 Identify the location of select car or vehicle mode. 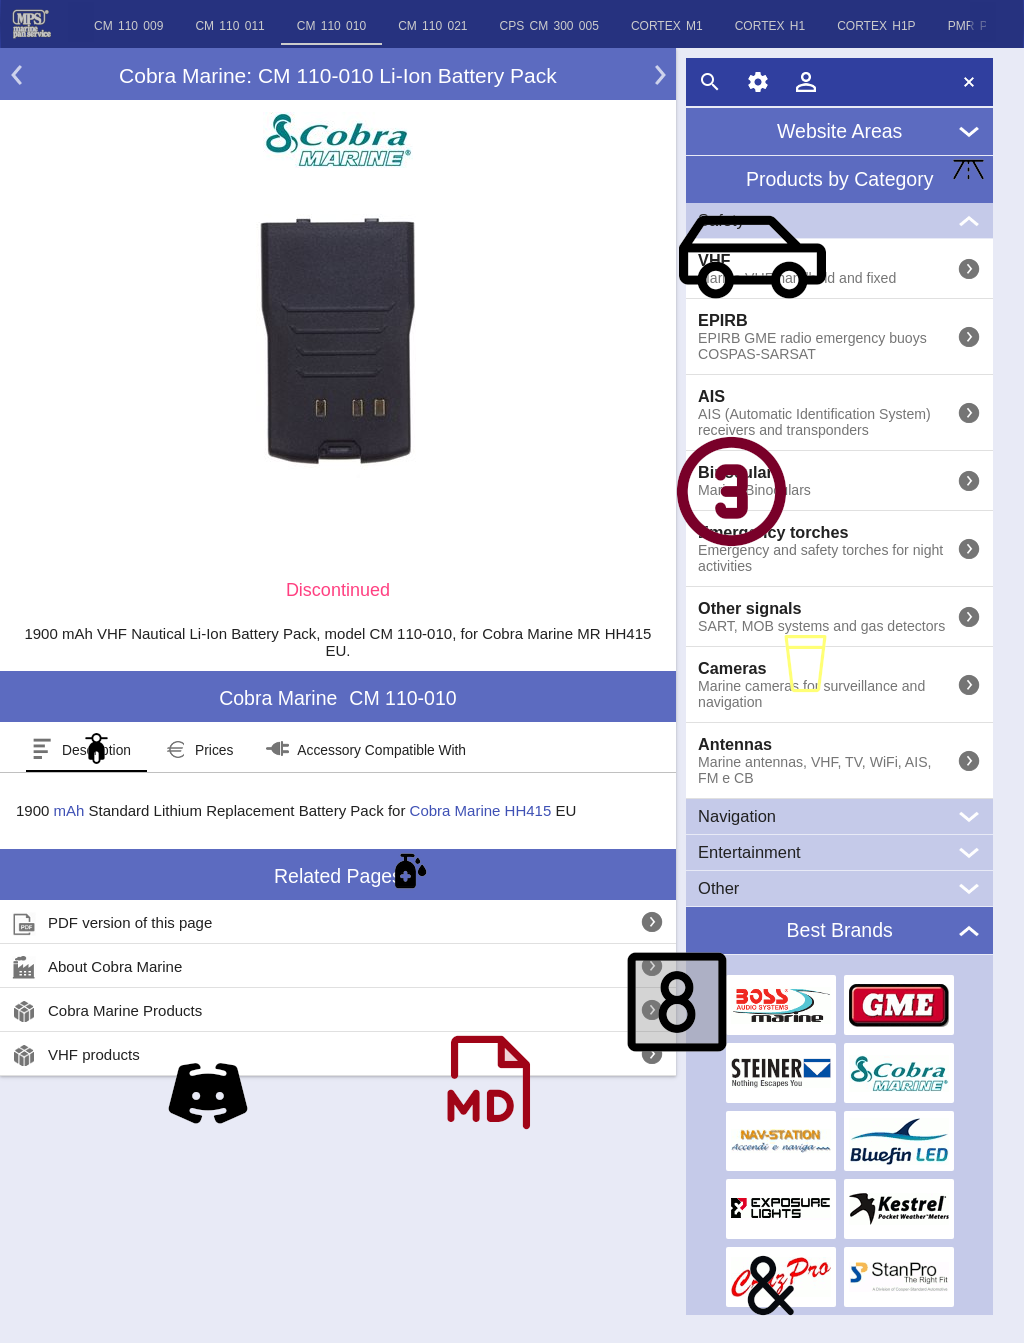
(752, 252).